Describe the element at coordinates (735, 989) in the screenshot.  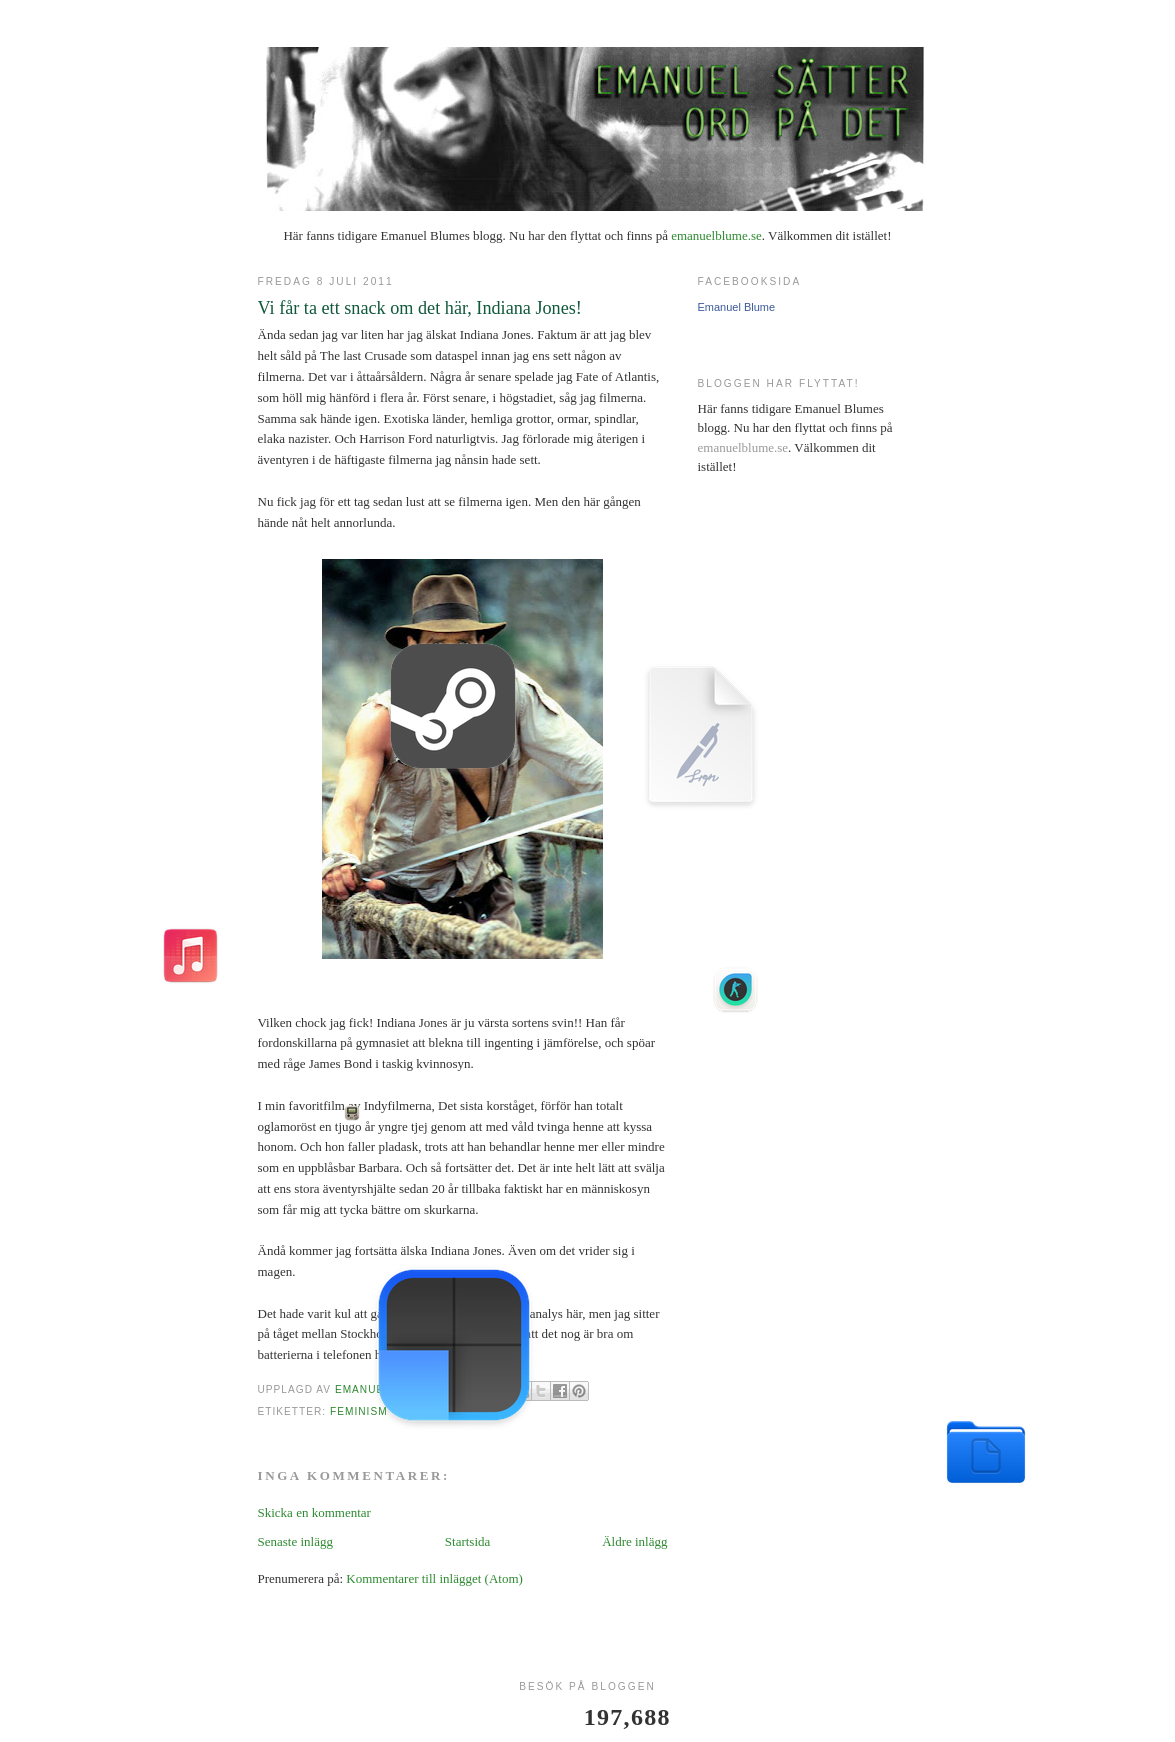
I see `open css editing application` at that location.